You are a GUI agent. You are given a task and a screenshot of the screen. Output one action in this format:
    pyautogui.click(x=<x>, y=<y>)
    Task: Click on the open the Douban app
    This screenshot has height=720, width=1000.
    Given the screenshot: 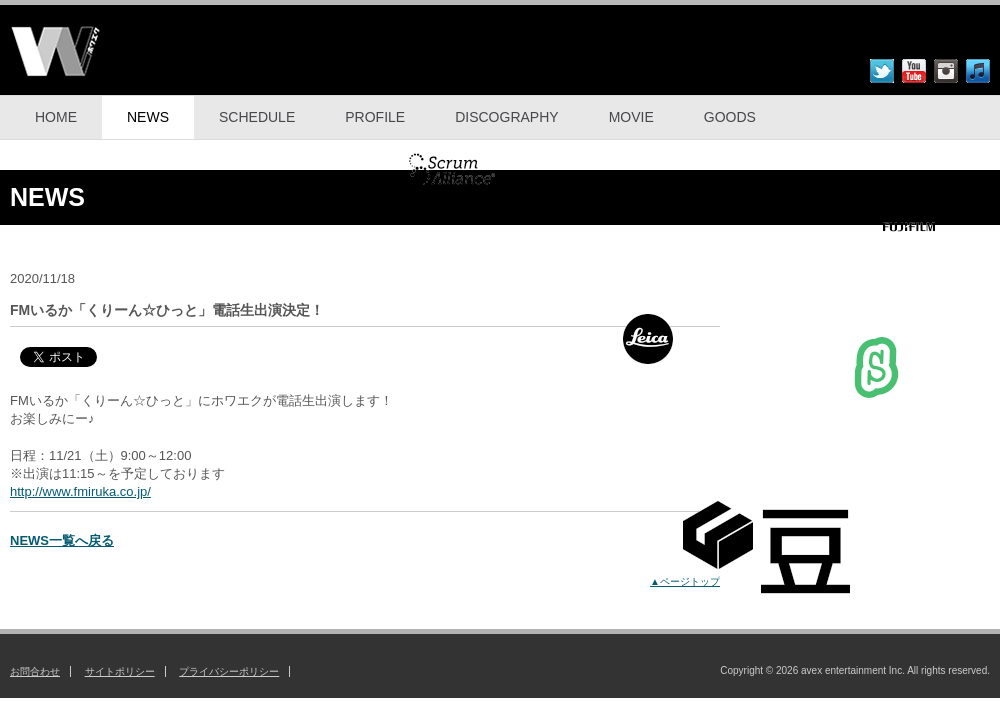 What is the action you would take?
    pyautogui.click(x=805, y=551)
    